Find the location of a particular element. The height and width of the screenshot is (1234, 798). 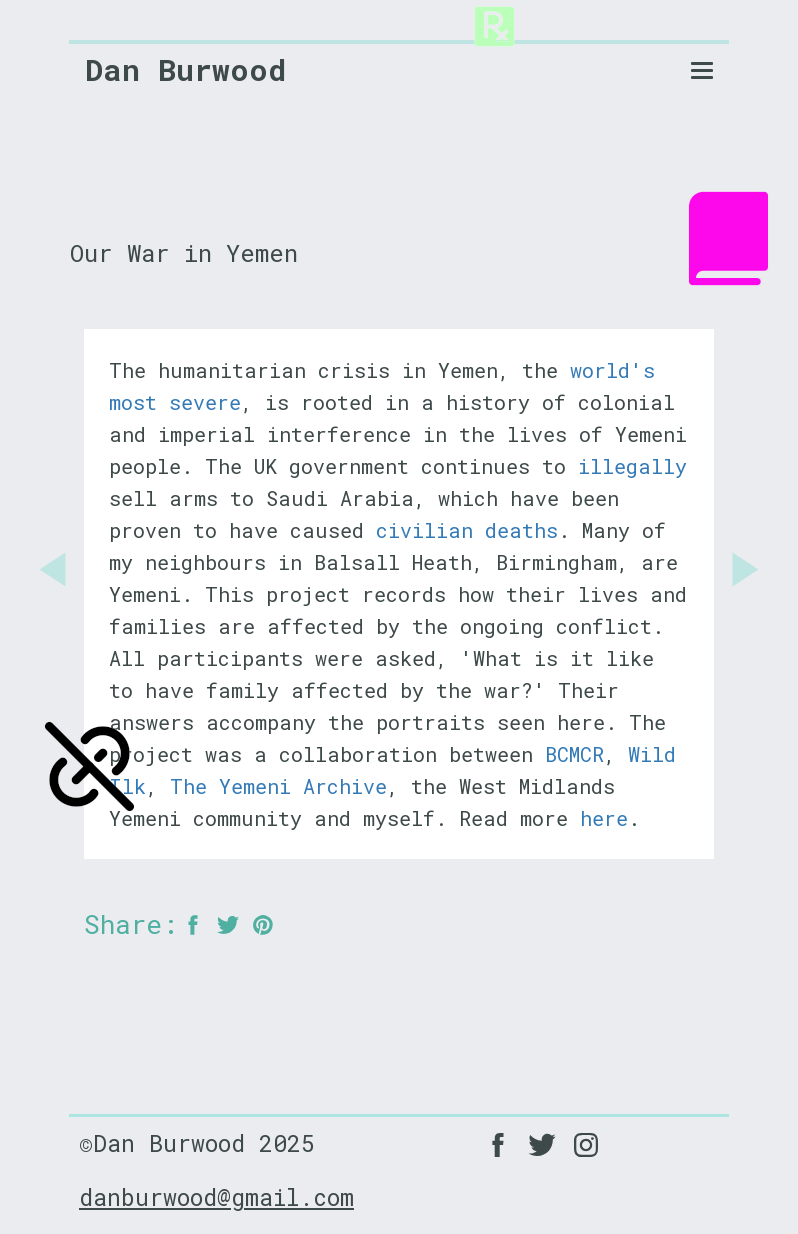

open library or reading list is located at coordinates (728, 238).